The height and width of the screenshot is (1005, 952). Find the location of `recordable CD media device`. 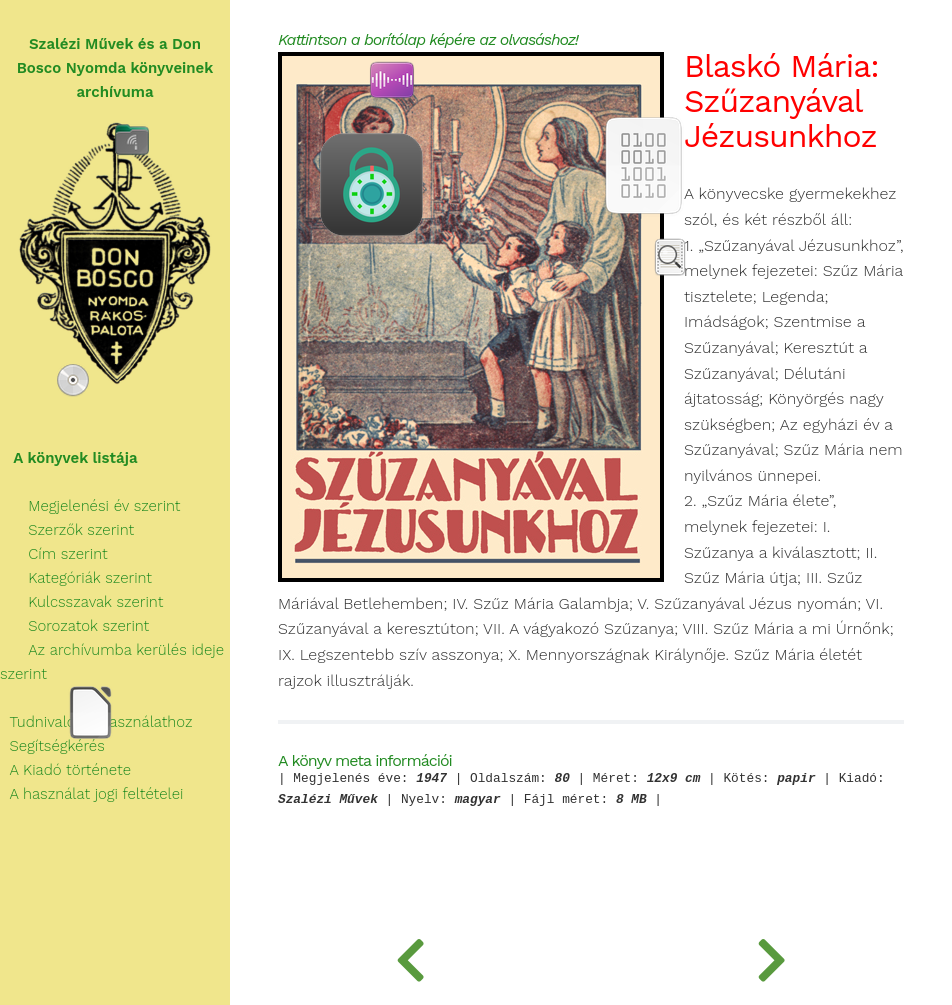

recordable CD media device is located at coordinates (73, 380).